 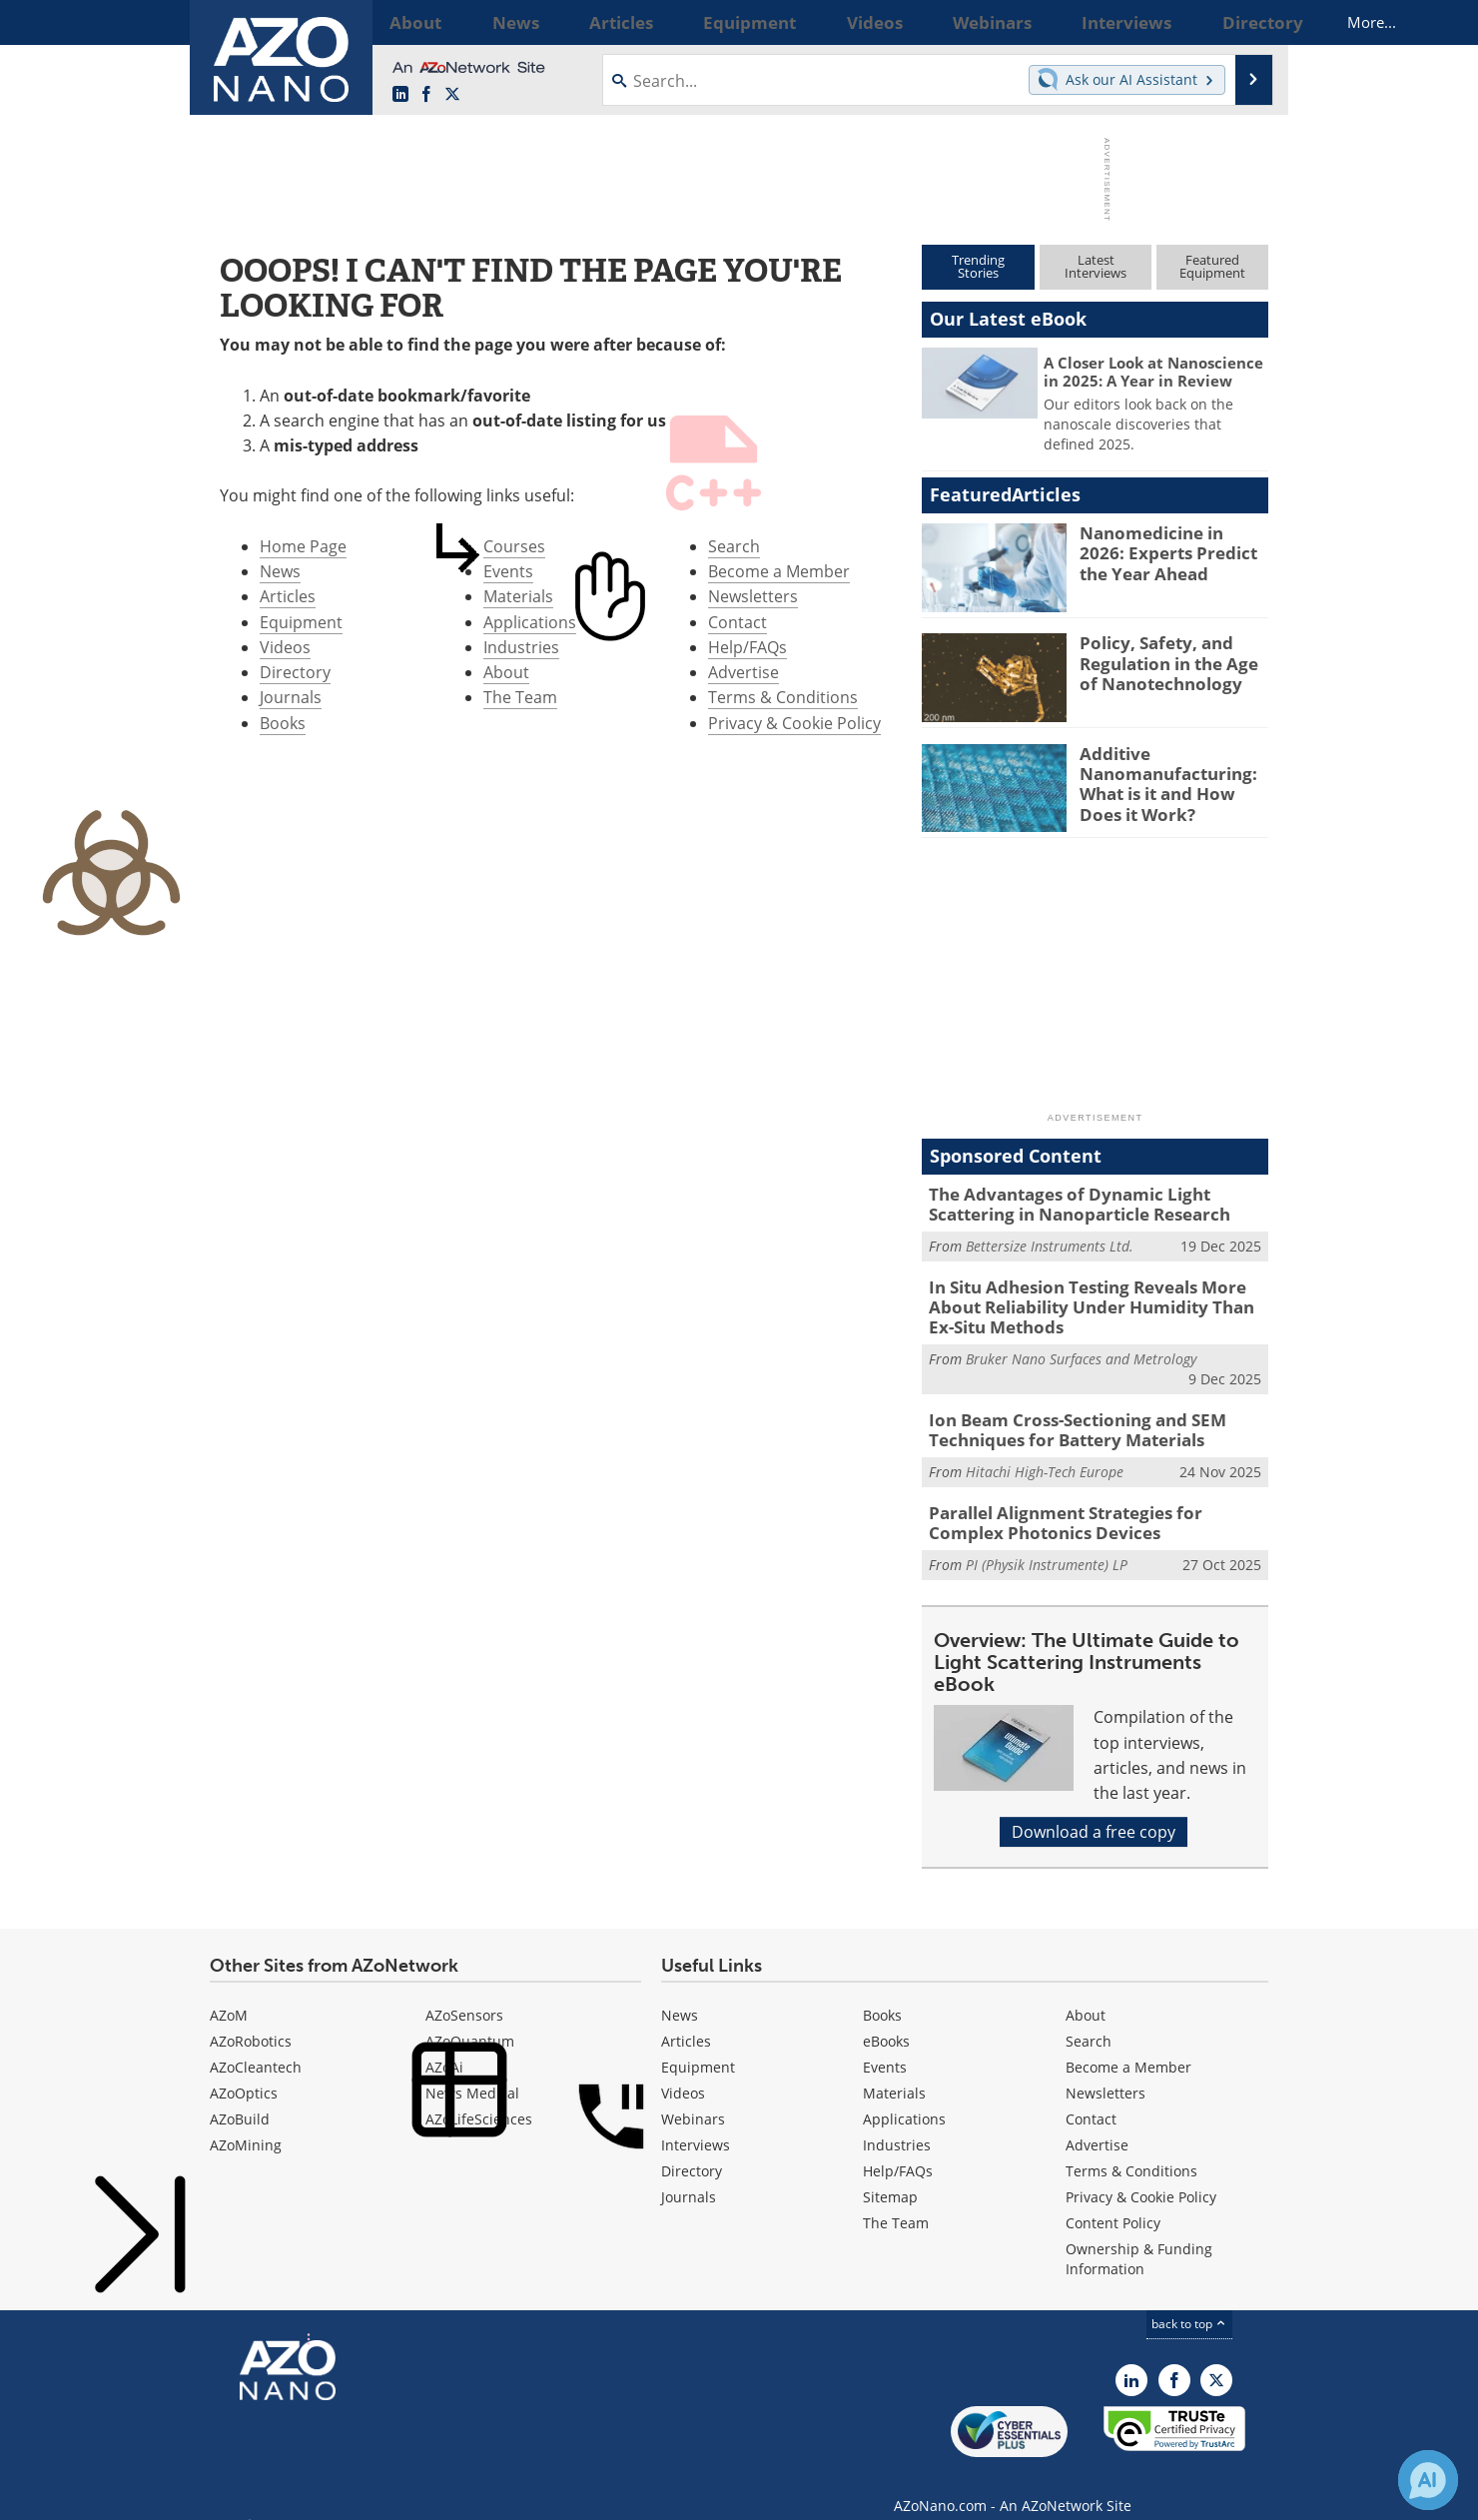 I want to click on view data in table format, so click(x=459, y=2090).